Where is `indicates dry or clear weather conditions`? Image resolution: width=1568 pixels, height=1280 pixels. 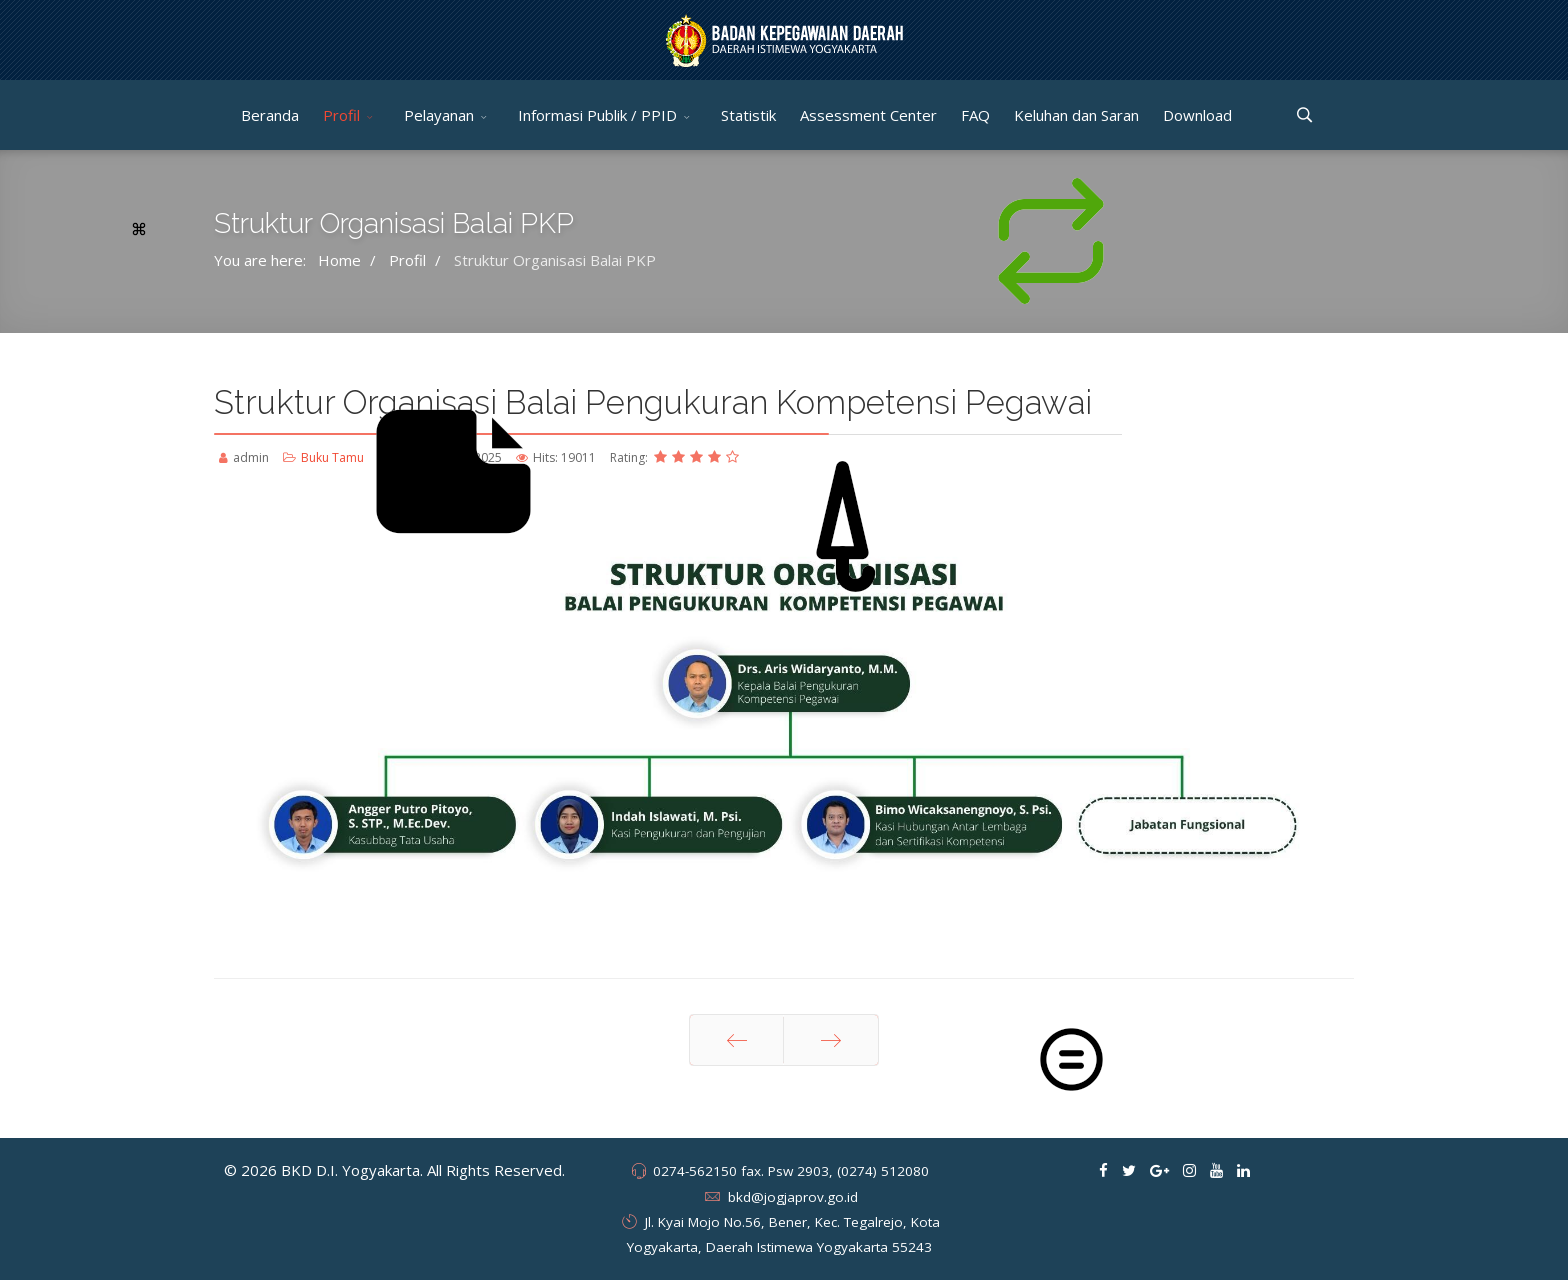
indicates dry or clear weather conditions is located at coordinates (842, 526).